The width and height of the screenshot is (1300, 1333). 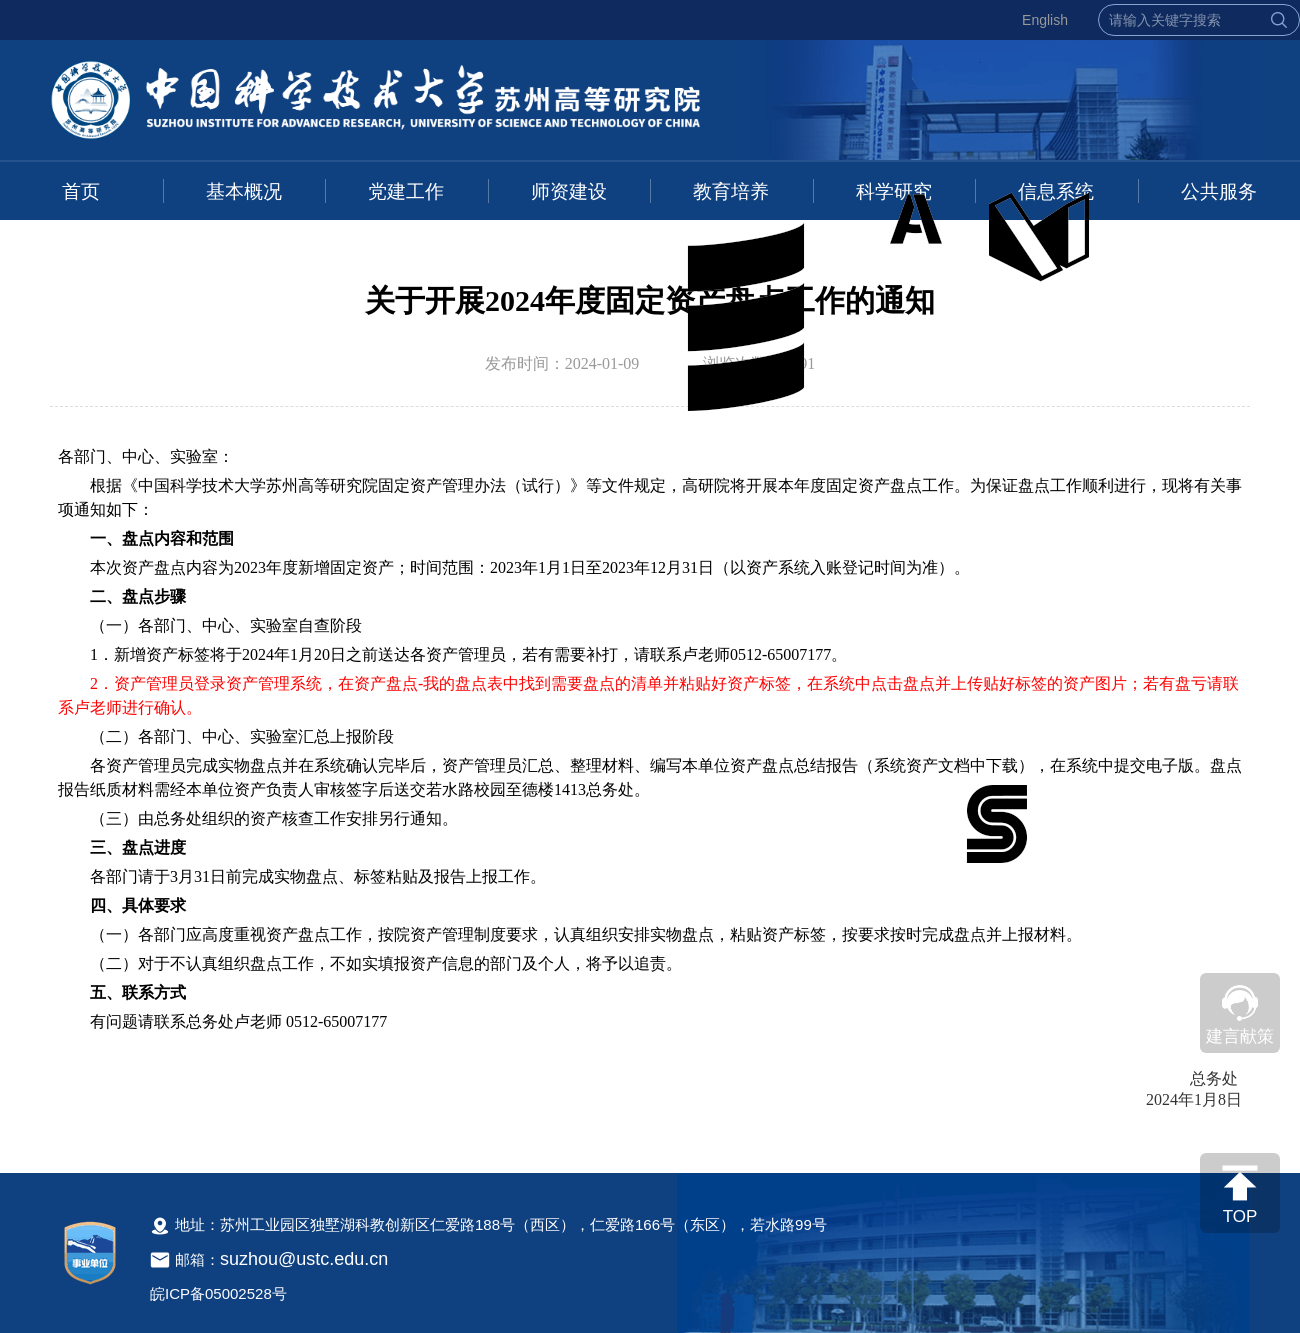 I want to click on visit Material for MkDocs documentation, so click(x=1039, y=237).